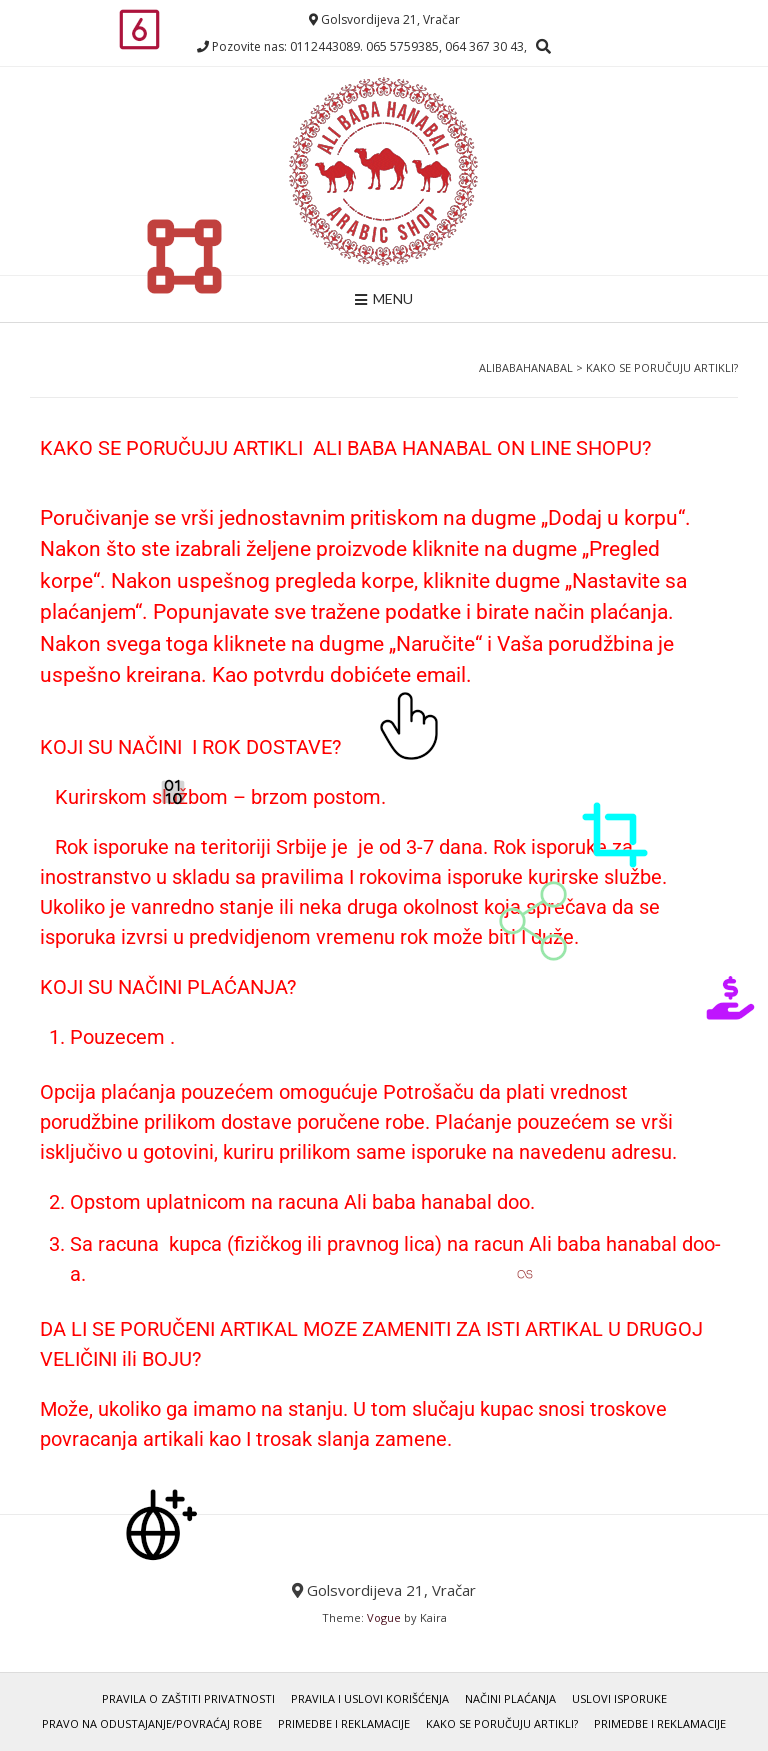  I want to click on view or edit binary data, so click(173, 792).